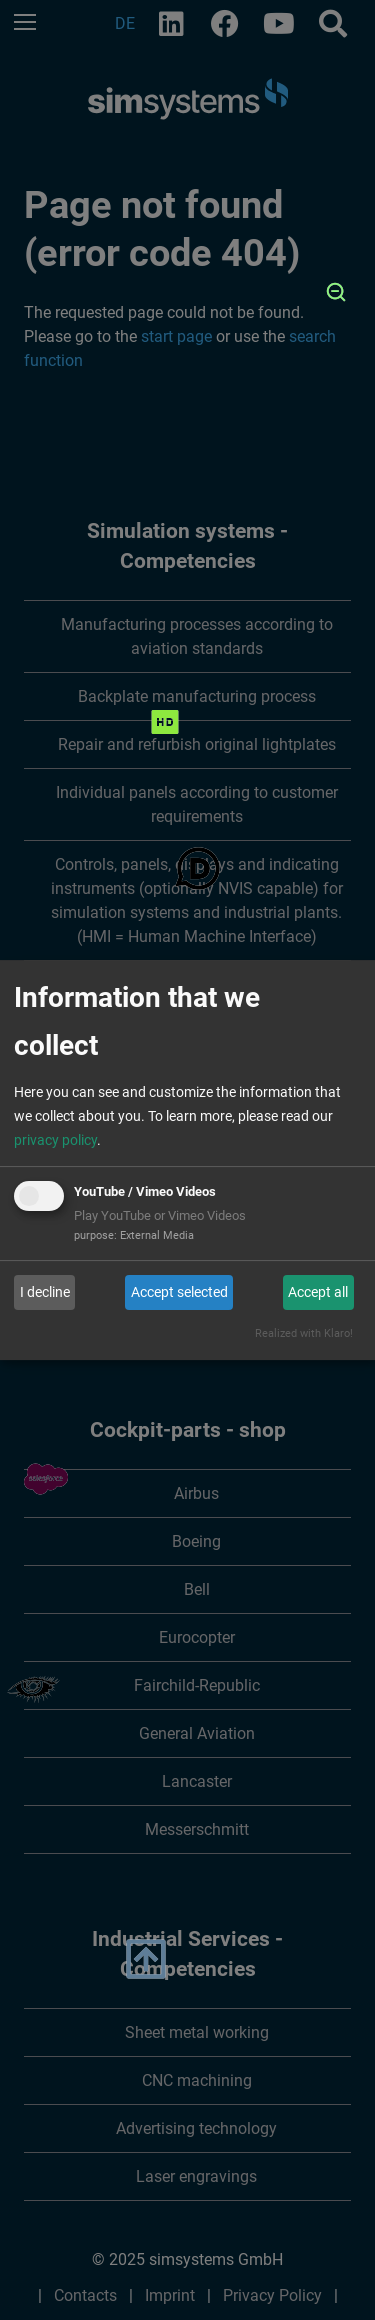  Describe the element at coordinates (46, 1479) in the screenshot. I see `open salesforce CRM application` at that location.